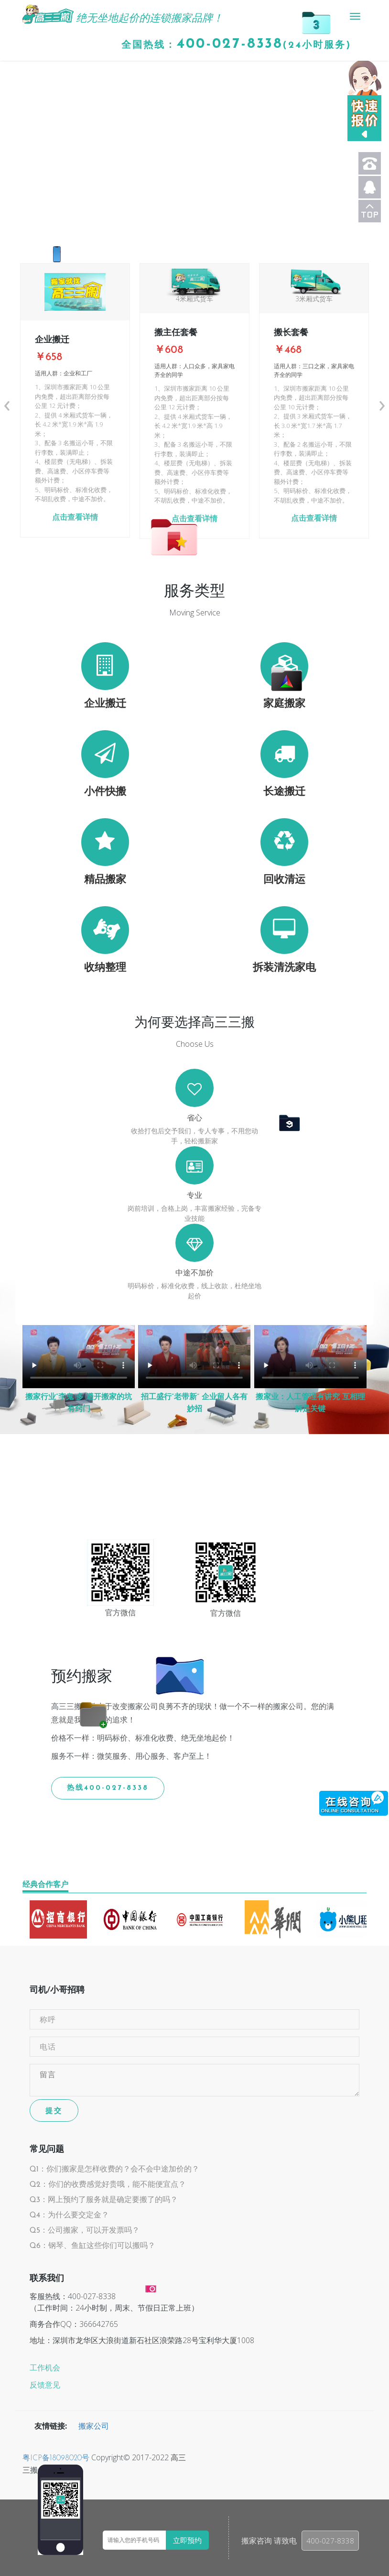  I want to click on iPhone 14 device icon, so click(57, 254).